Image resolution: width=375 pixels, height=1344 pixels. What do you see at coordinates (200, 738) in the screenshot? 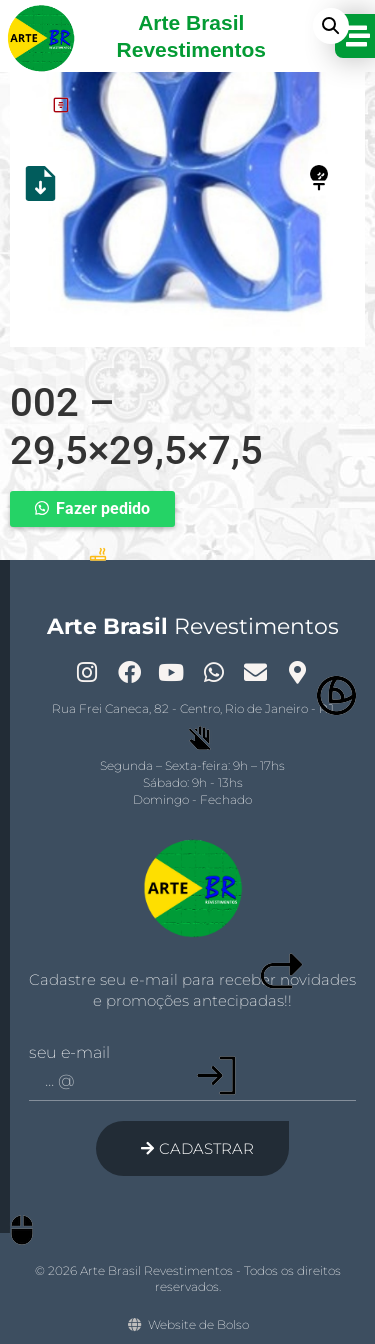
I see `do not touch - touchscreen disabled` at bounding box center [200, 738].